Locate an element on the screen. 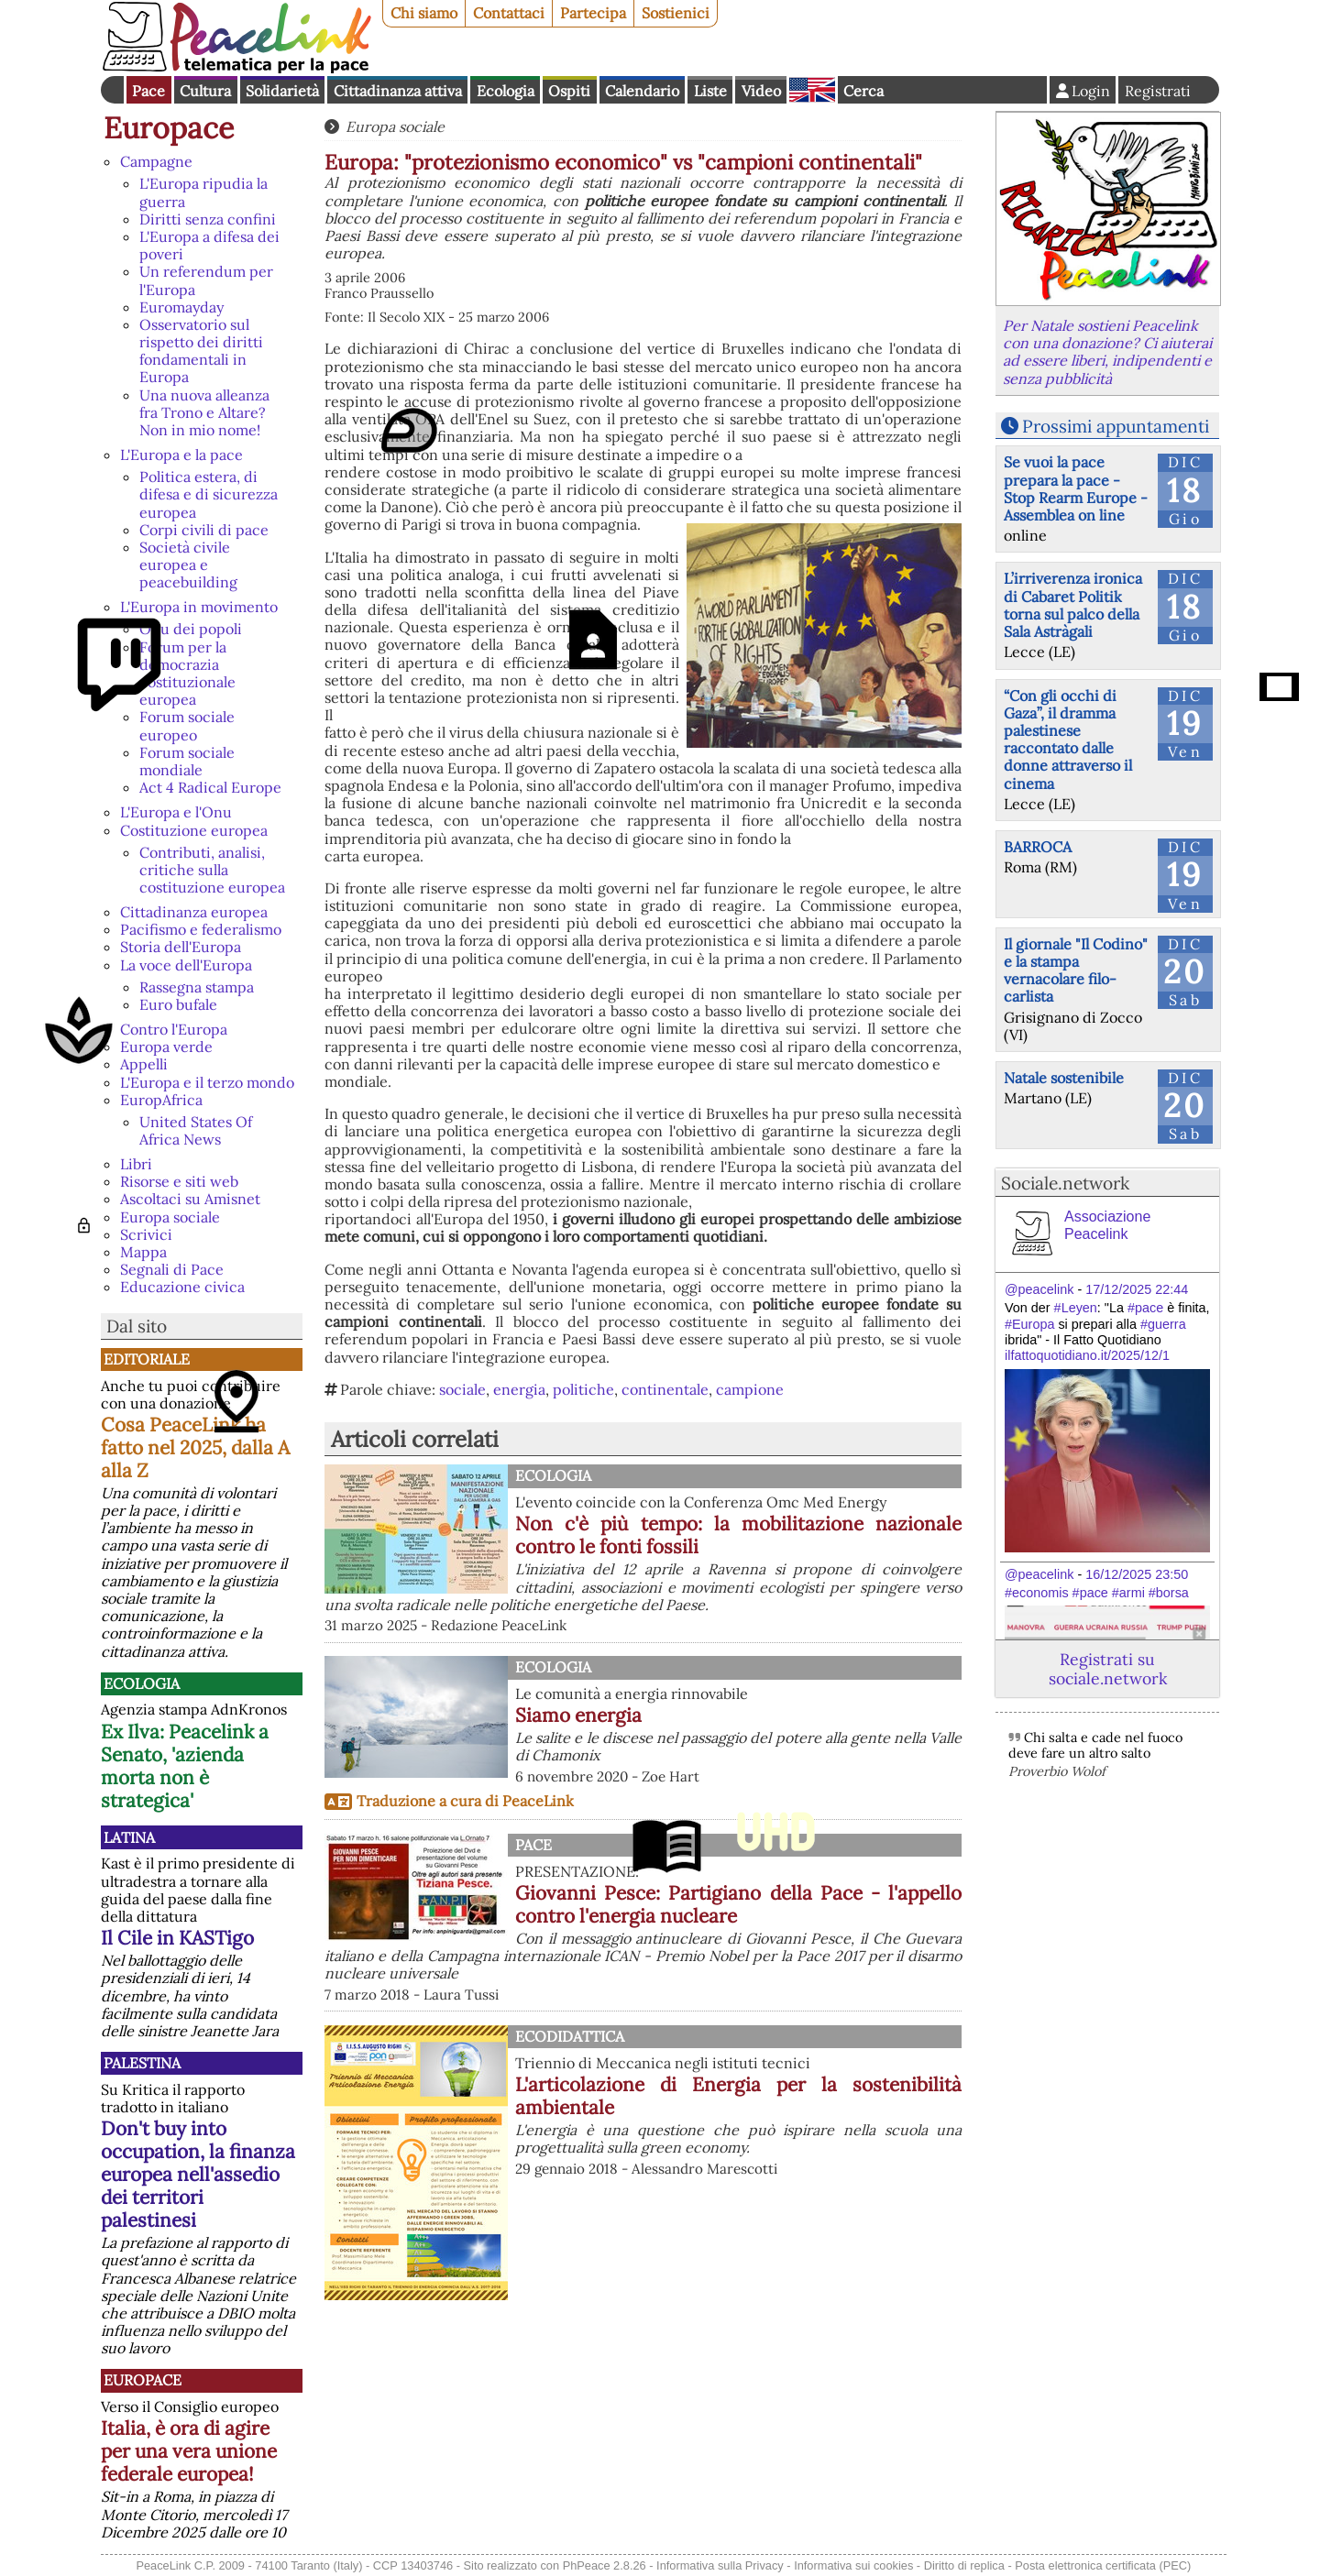 The width and height of the screenshot is (1320, 2576). open menu or documentation is located at coordinates (666, 1843).